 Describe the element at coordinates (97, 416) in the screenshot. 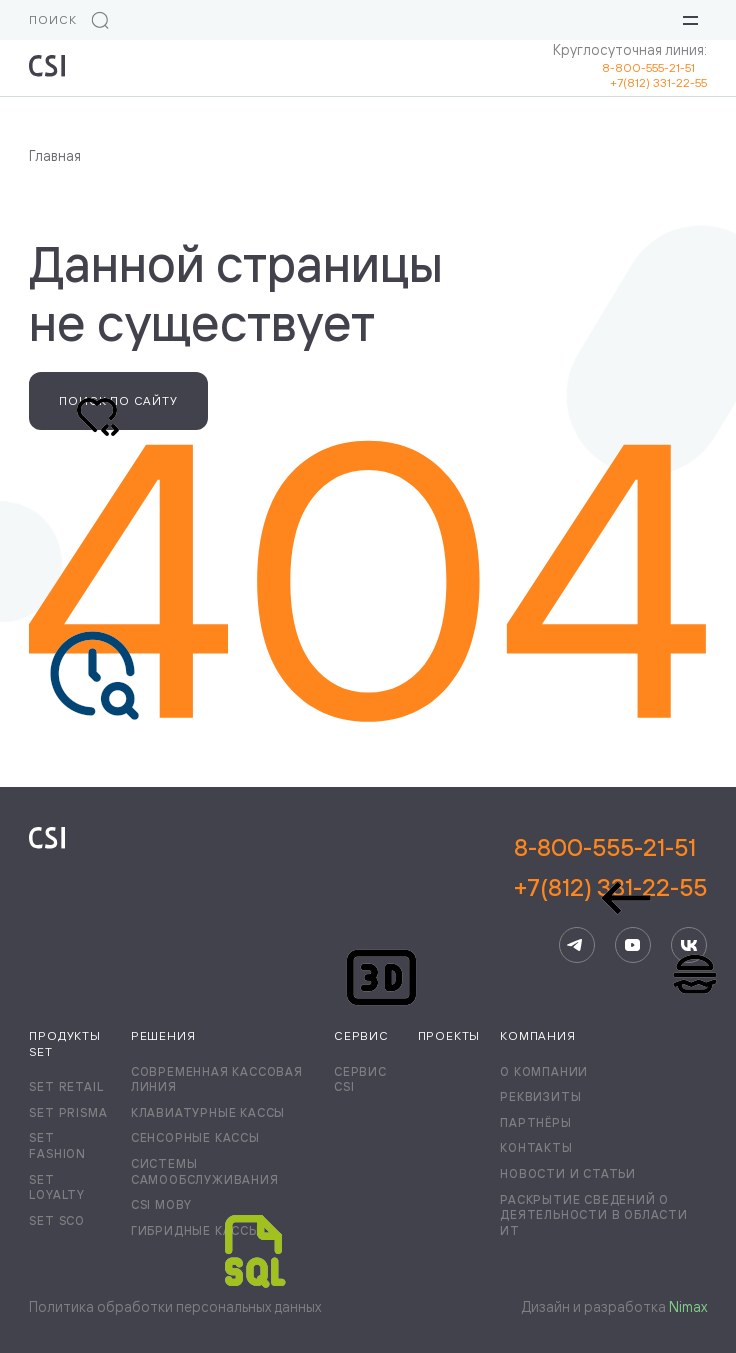

I see `favorite or like a code snippet` at that location.